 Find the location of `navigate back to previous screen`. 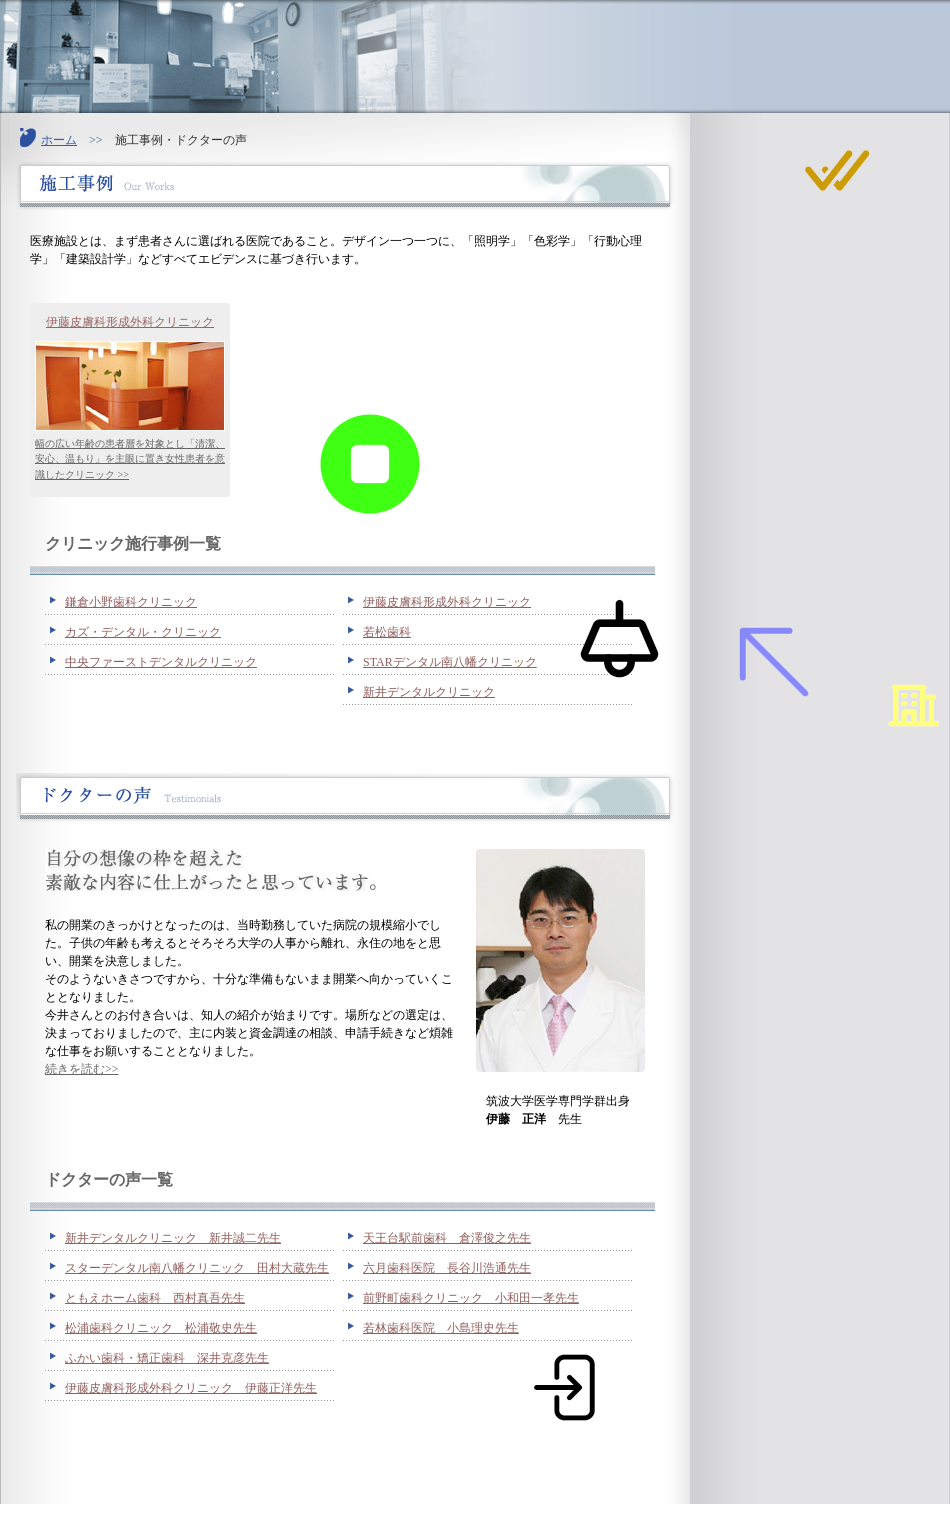

navigate back to previous screen is located at coordinates (774, 662).